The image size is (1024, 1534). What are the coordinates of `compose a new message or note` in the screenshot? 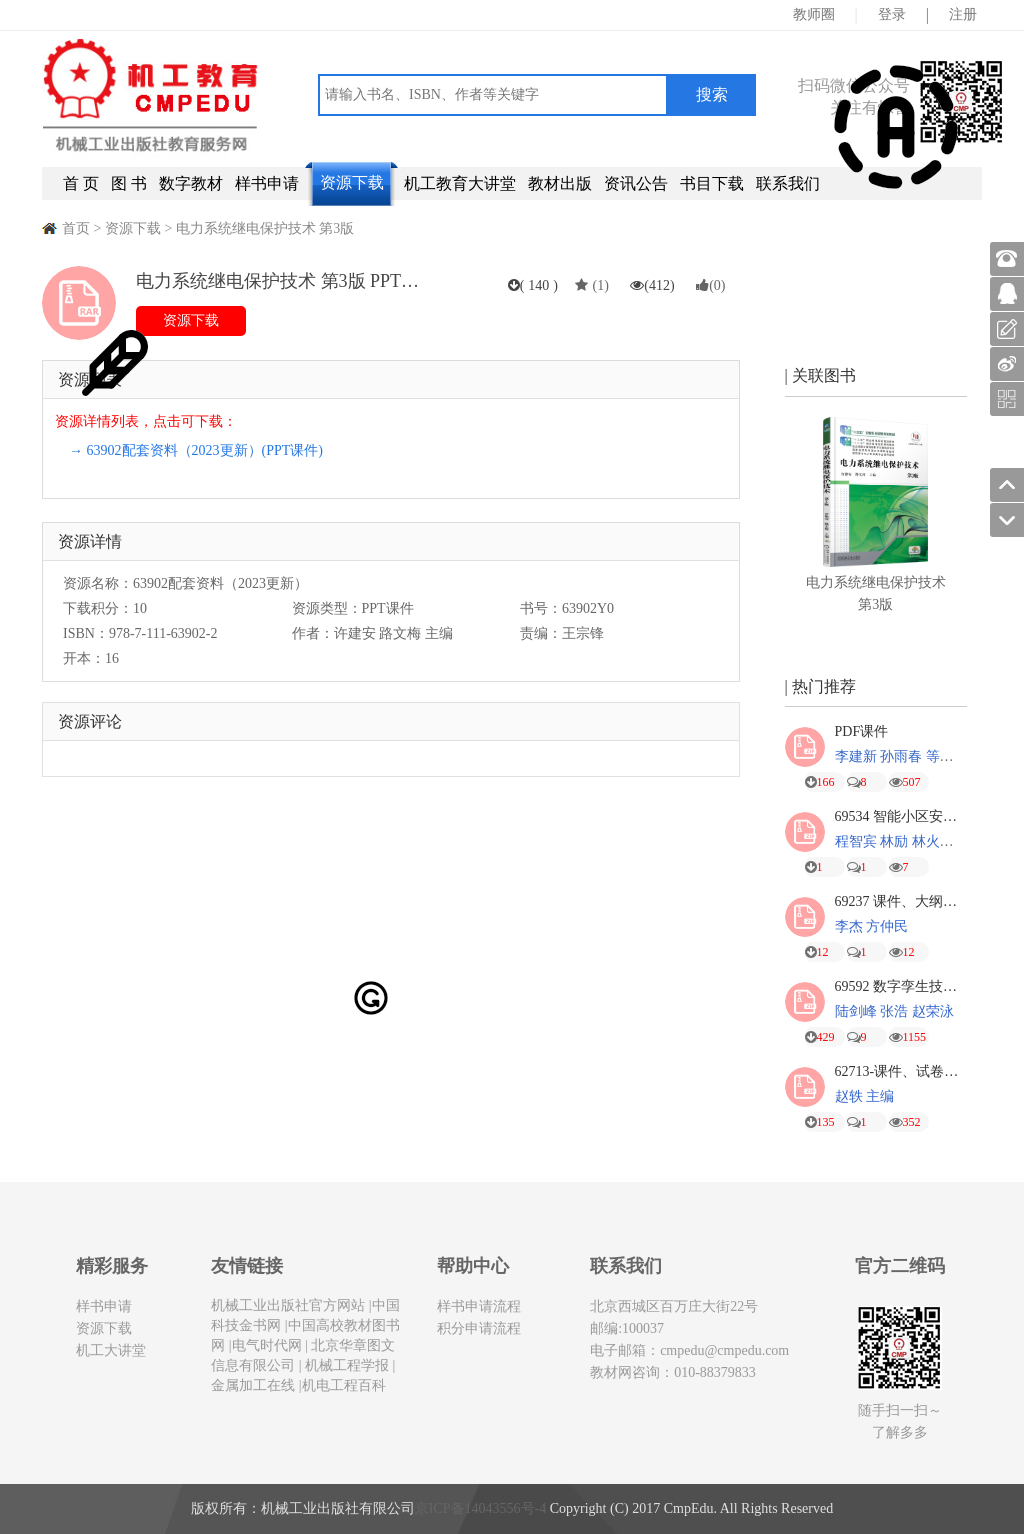 It's located at (115, 363).